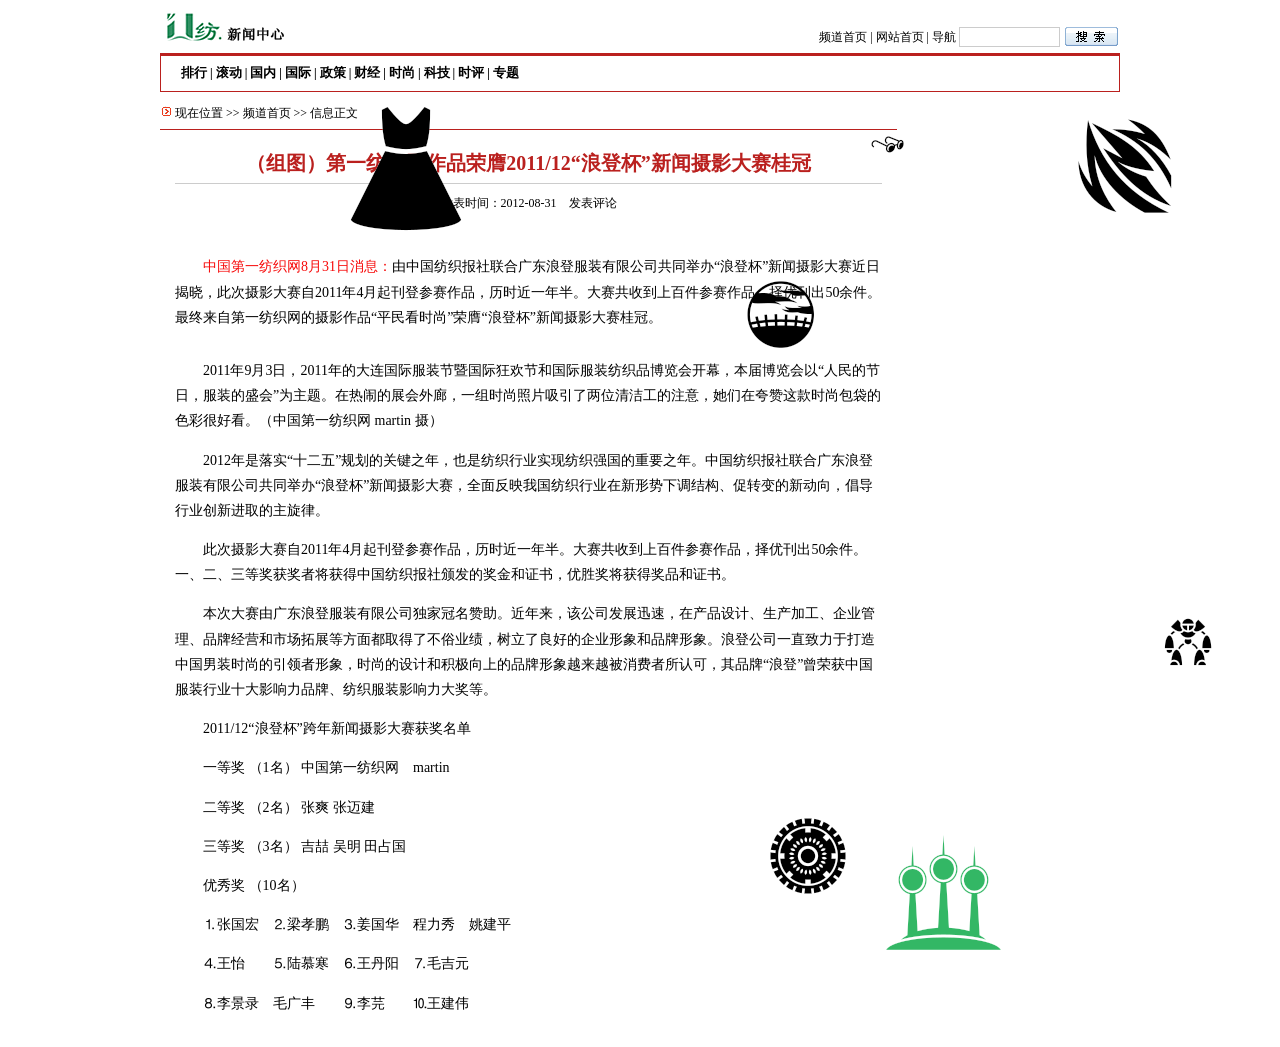 This screenshot has width=1280, height=1047. What do you see at coordinates (780, 314) in the screenshot?
I see `access farm or agricultural settings` at bounding box center [780, 314].